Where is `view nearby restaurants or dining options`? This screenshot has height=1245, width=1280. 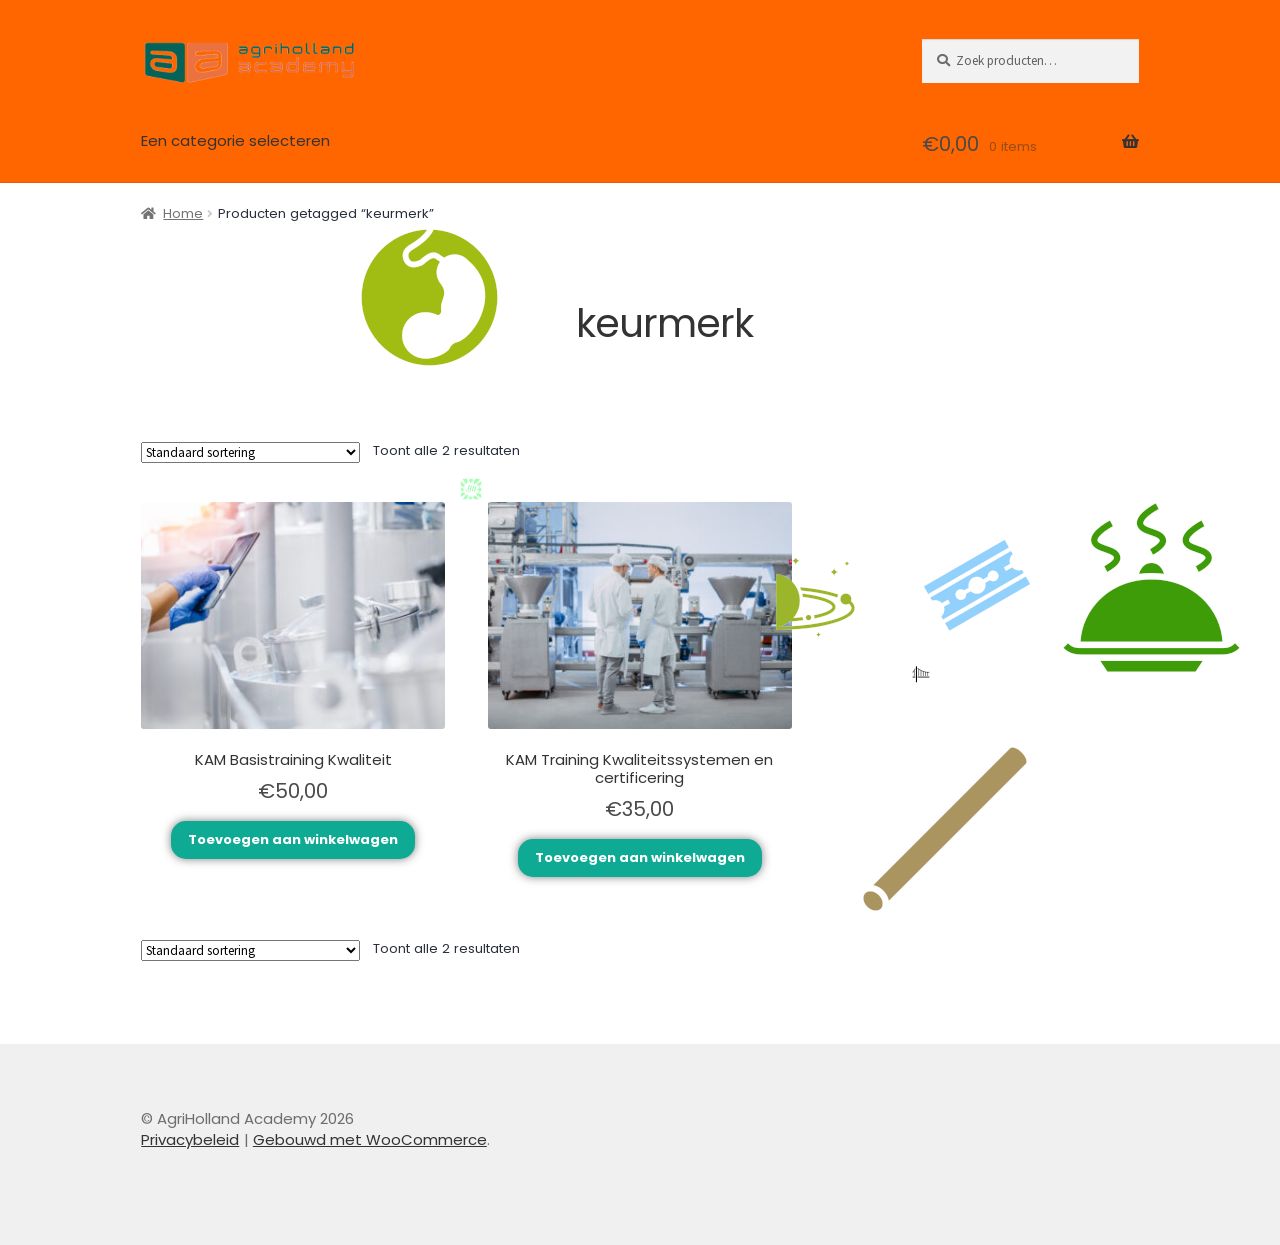
view nearby restaurants or dining options is located at coordinates (1151, 587).